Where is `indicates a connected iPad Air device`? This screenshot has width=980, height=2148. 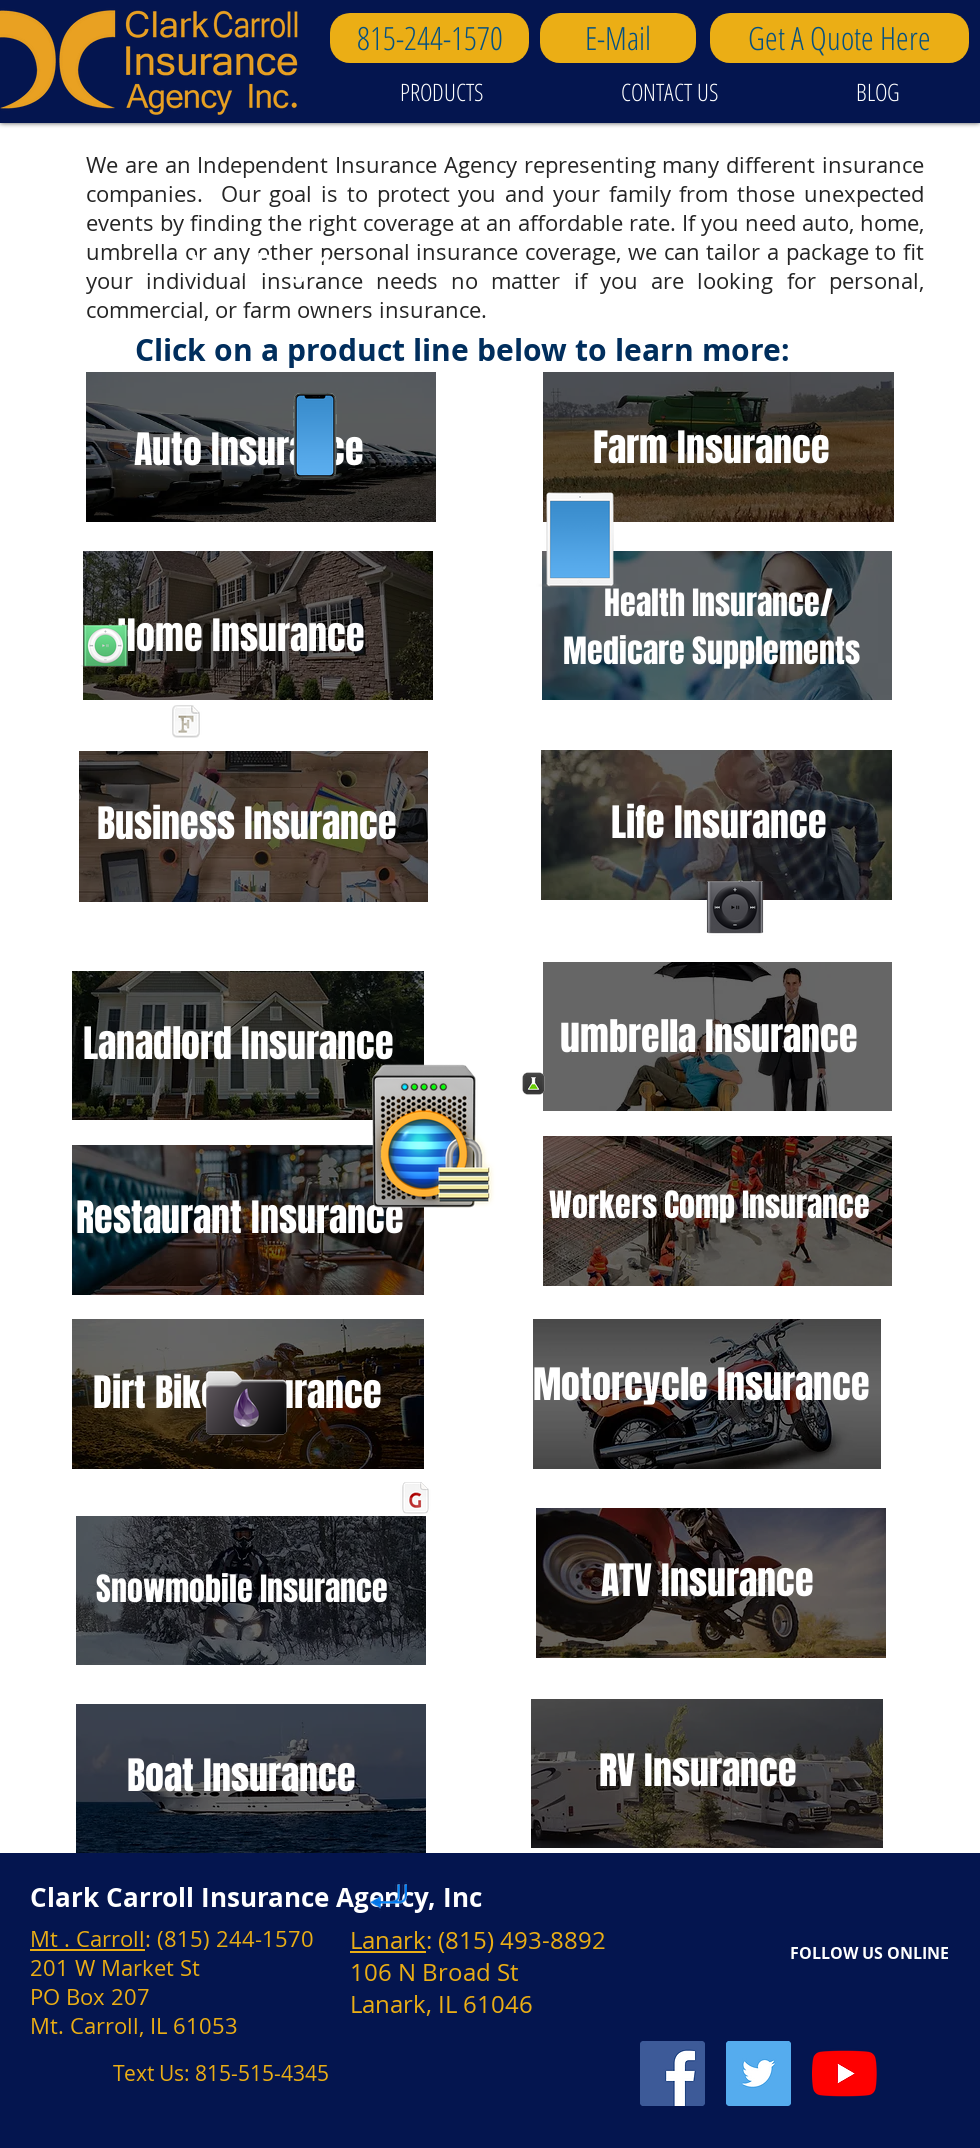 indicates a connected iPad Air device is located at coordinates (580, 539).